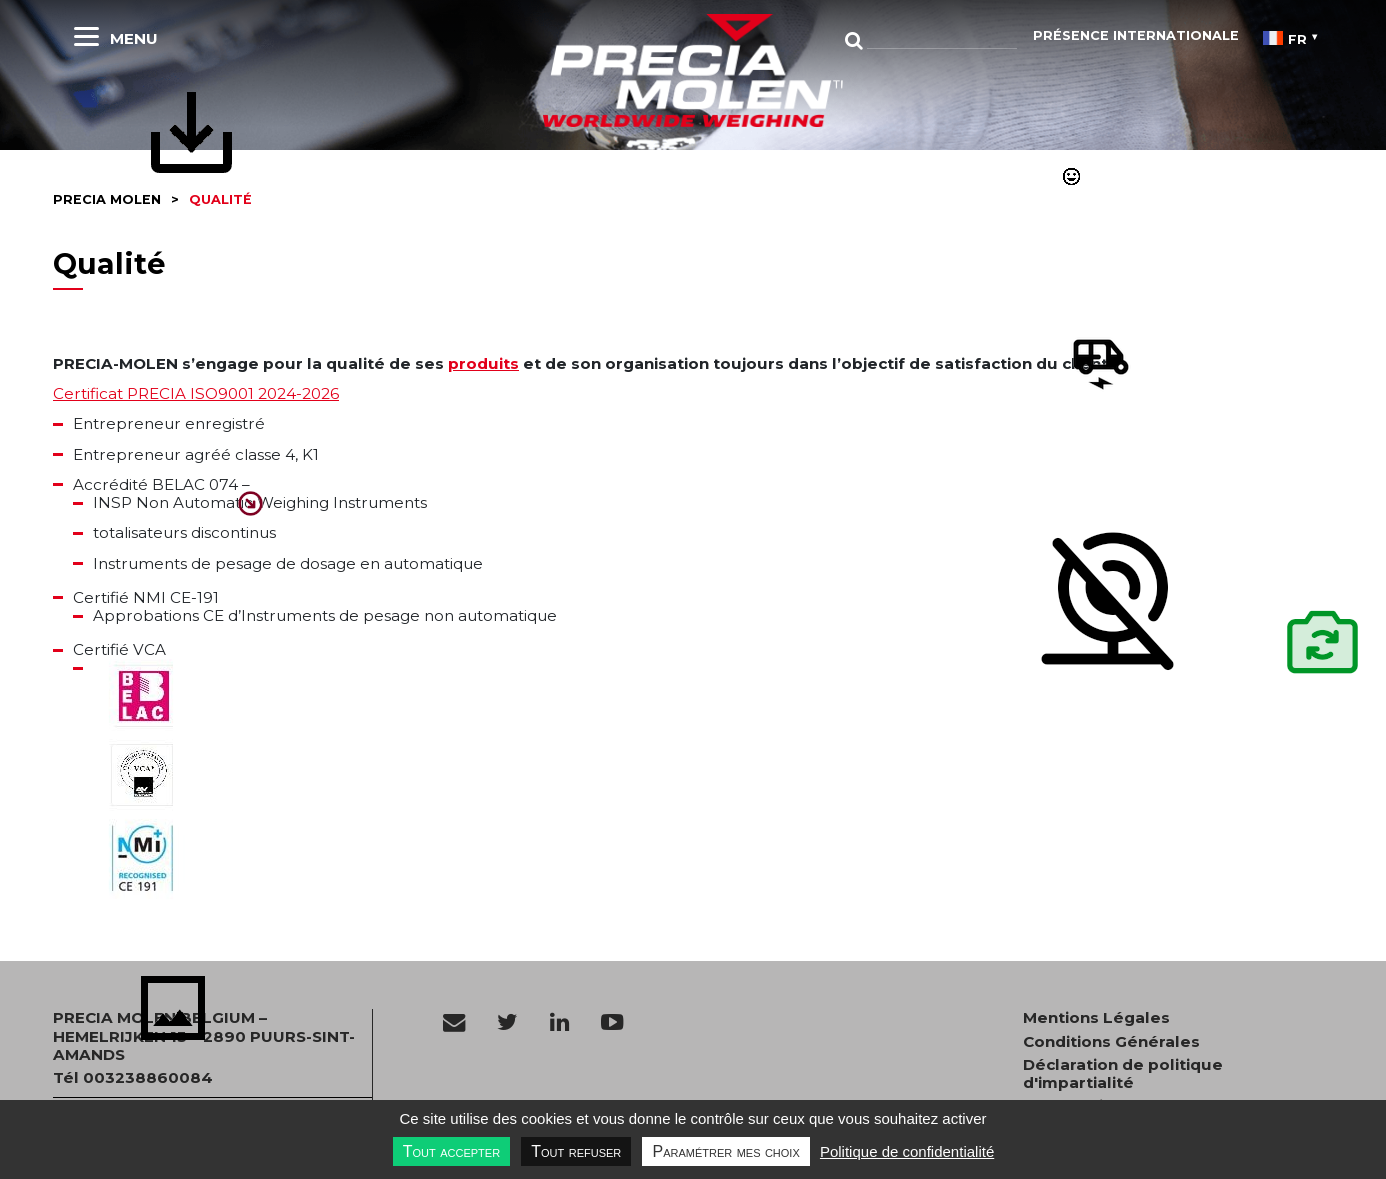 Image resolution: width=1386 pixels, height=1179 pixels. I want to click on navigate to the next item or section, so click(250, 503).